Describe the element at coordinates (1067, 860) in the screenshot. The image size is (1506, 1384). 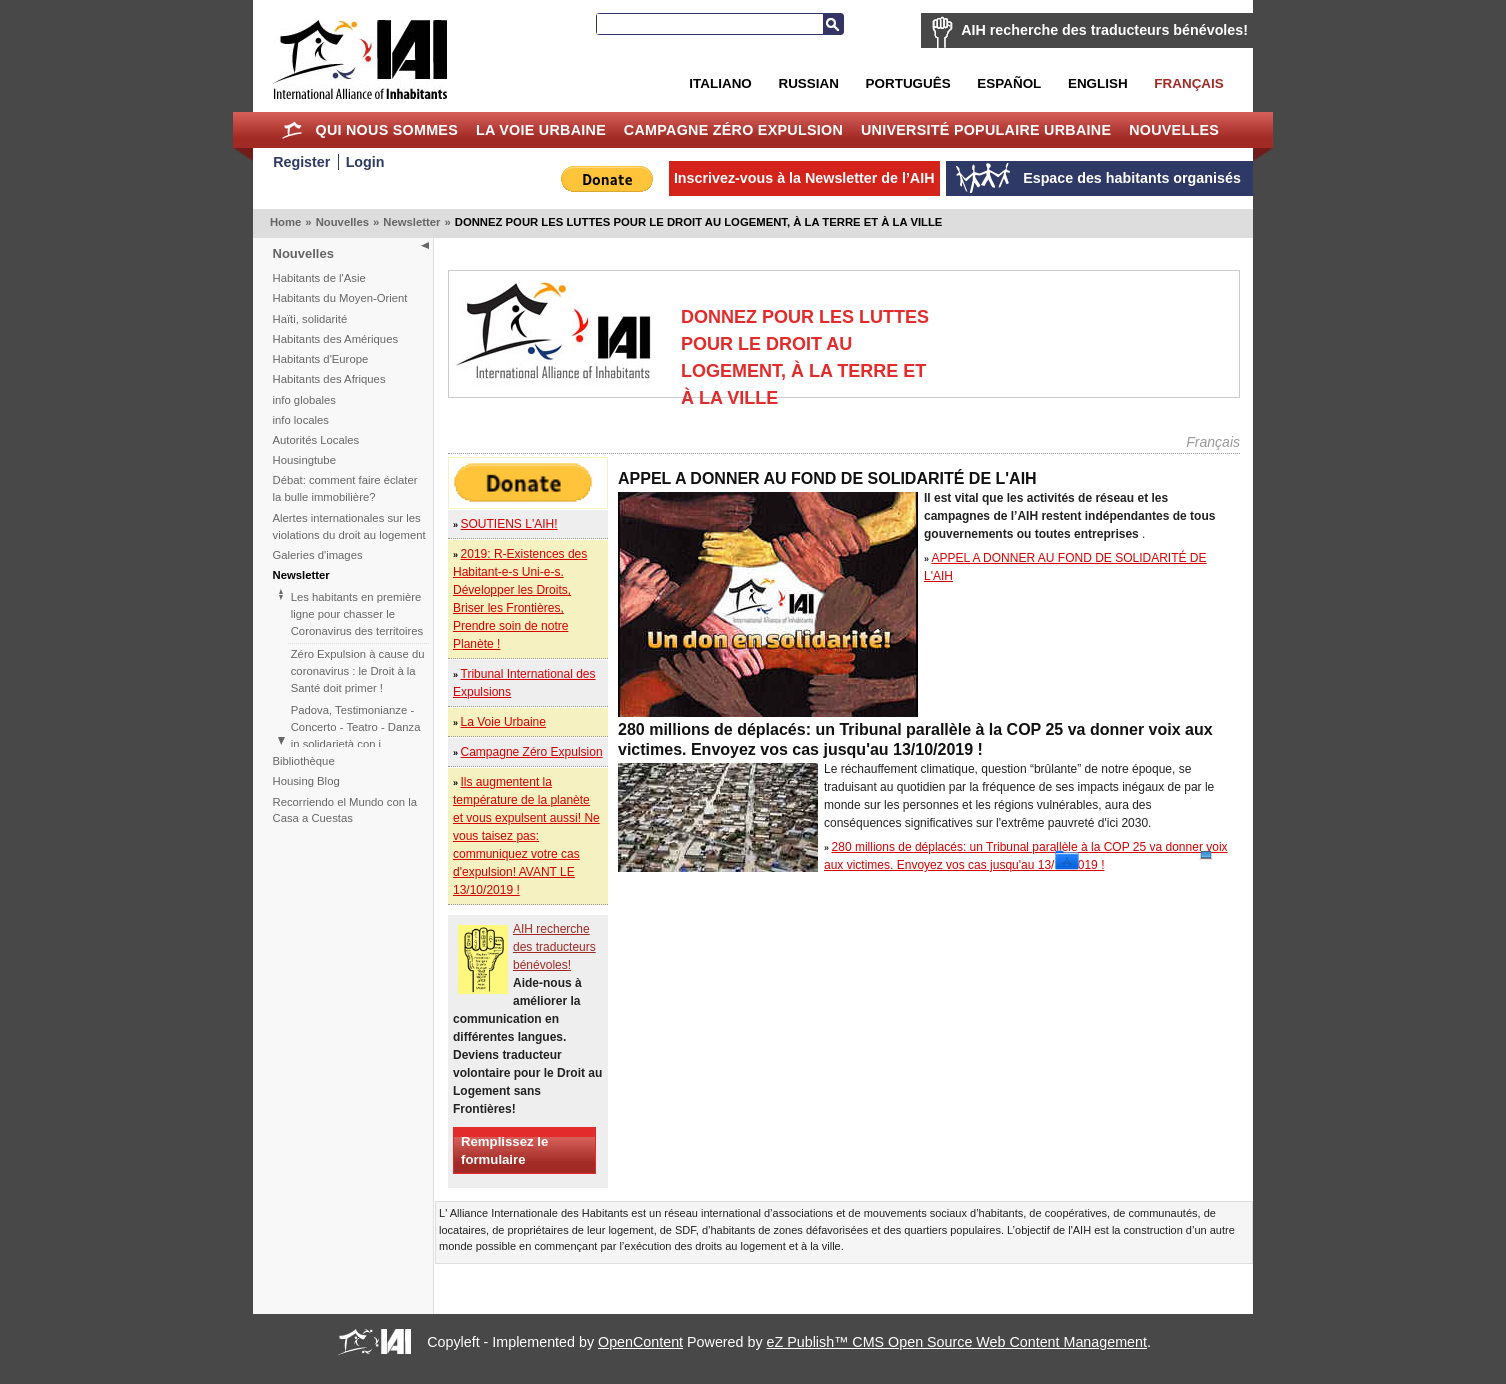
I see `open templates folder` at that location.